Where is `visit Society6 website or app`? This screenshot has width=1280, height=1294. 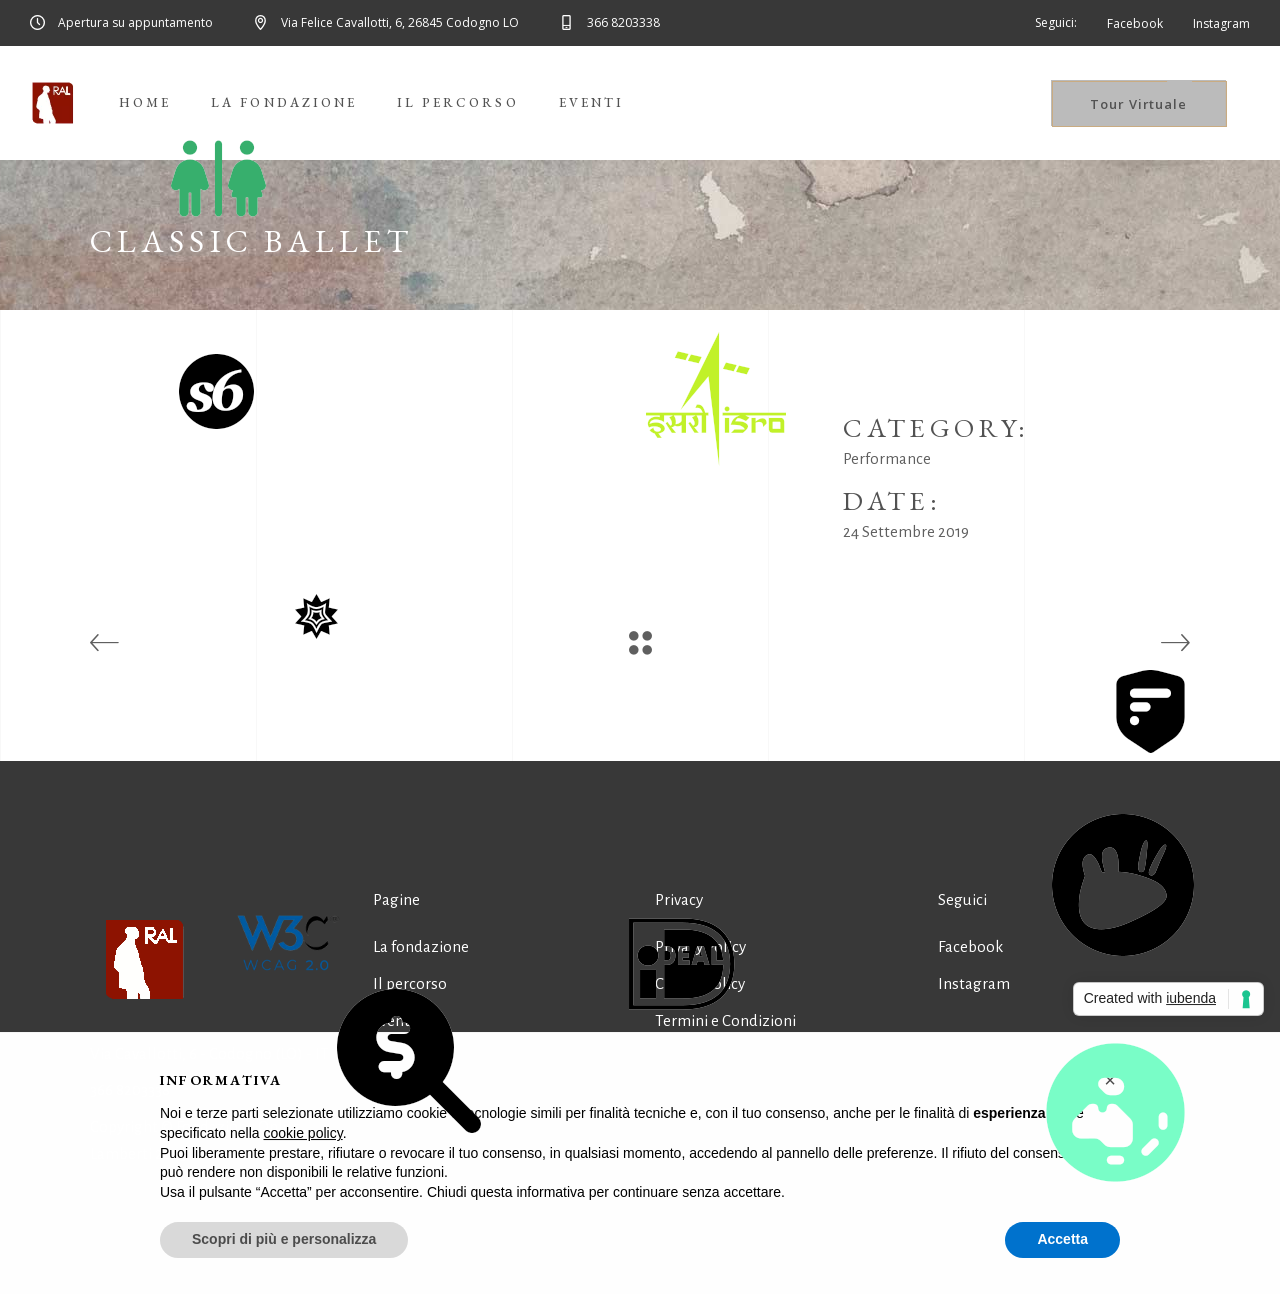 visit Society6 website or app is located at coordinates (216, 391).